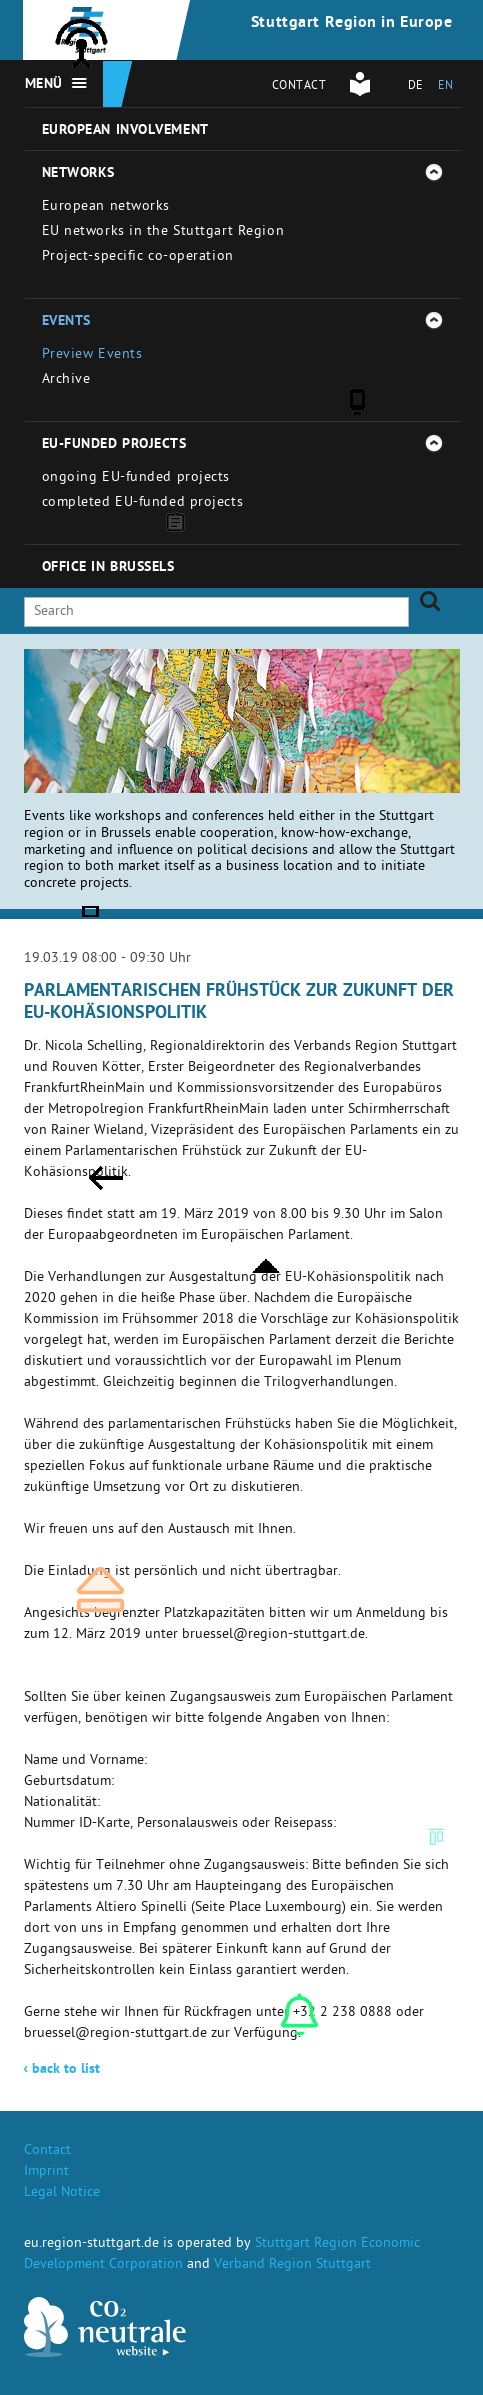 This screenshot has height=2395, width=483. I want to click on dock your device to a charging station, so click(357, 401).